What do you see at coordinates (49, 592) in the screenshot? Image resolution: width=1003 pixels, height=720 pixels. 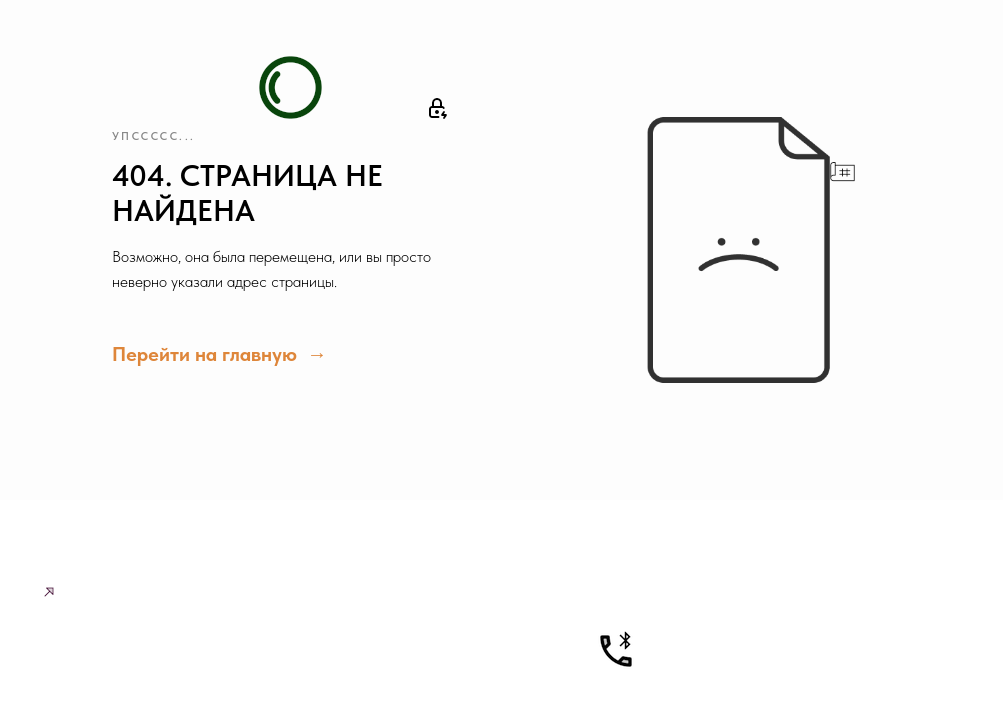 I see `open link in new tab or window` at bounding box center [49, 592].